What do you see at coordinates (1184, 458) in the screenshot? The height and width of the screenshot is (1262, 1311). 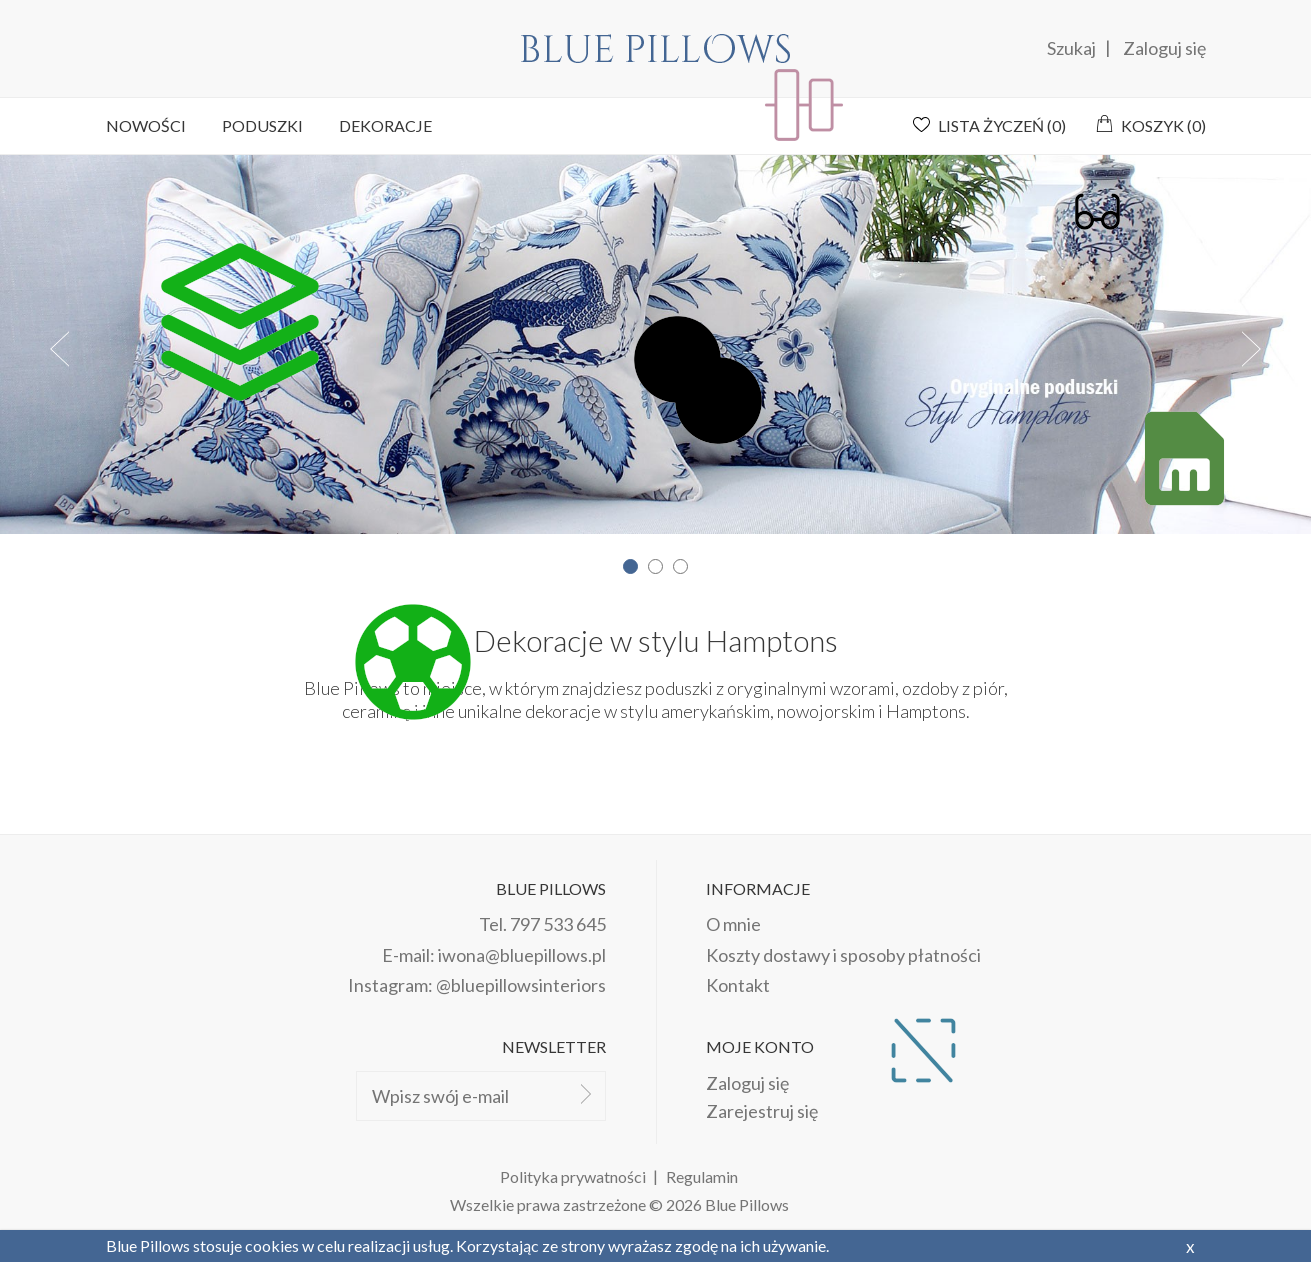 I see `manage sim card settings` at bounding box center [1184, 458].